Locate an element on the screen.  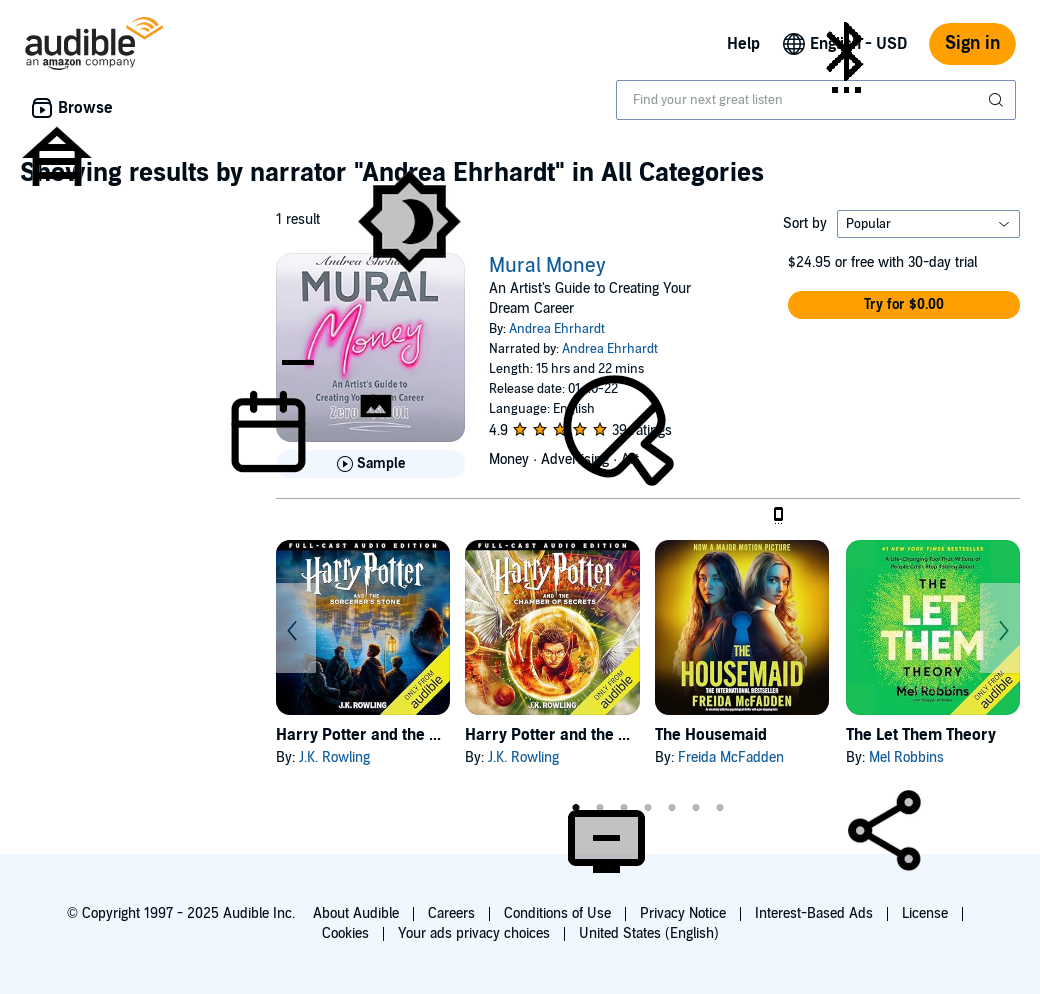
view or open calendar is located at coordinates (268, 431).